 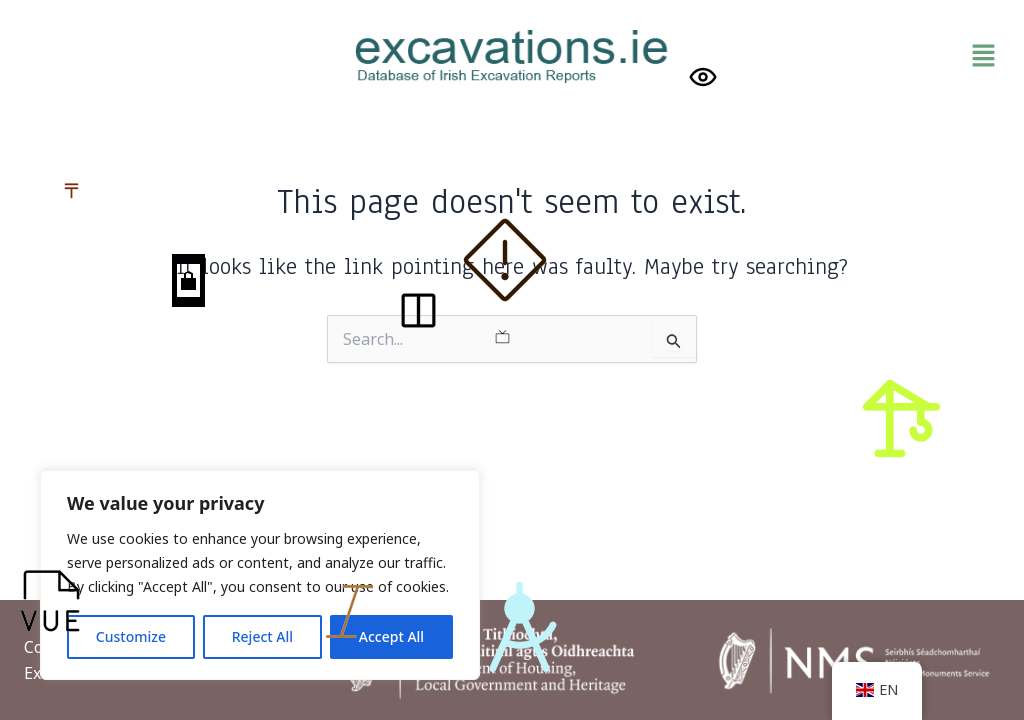 What do you see at coordinates (519, 628) in the screenshot?
I see `access drawing or measurement tools` at bounding box center [519, 628].